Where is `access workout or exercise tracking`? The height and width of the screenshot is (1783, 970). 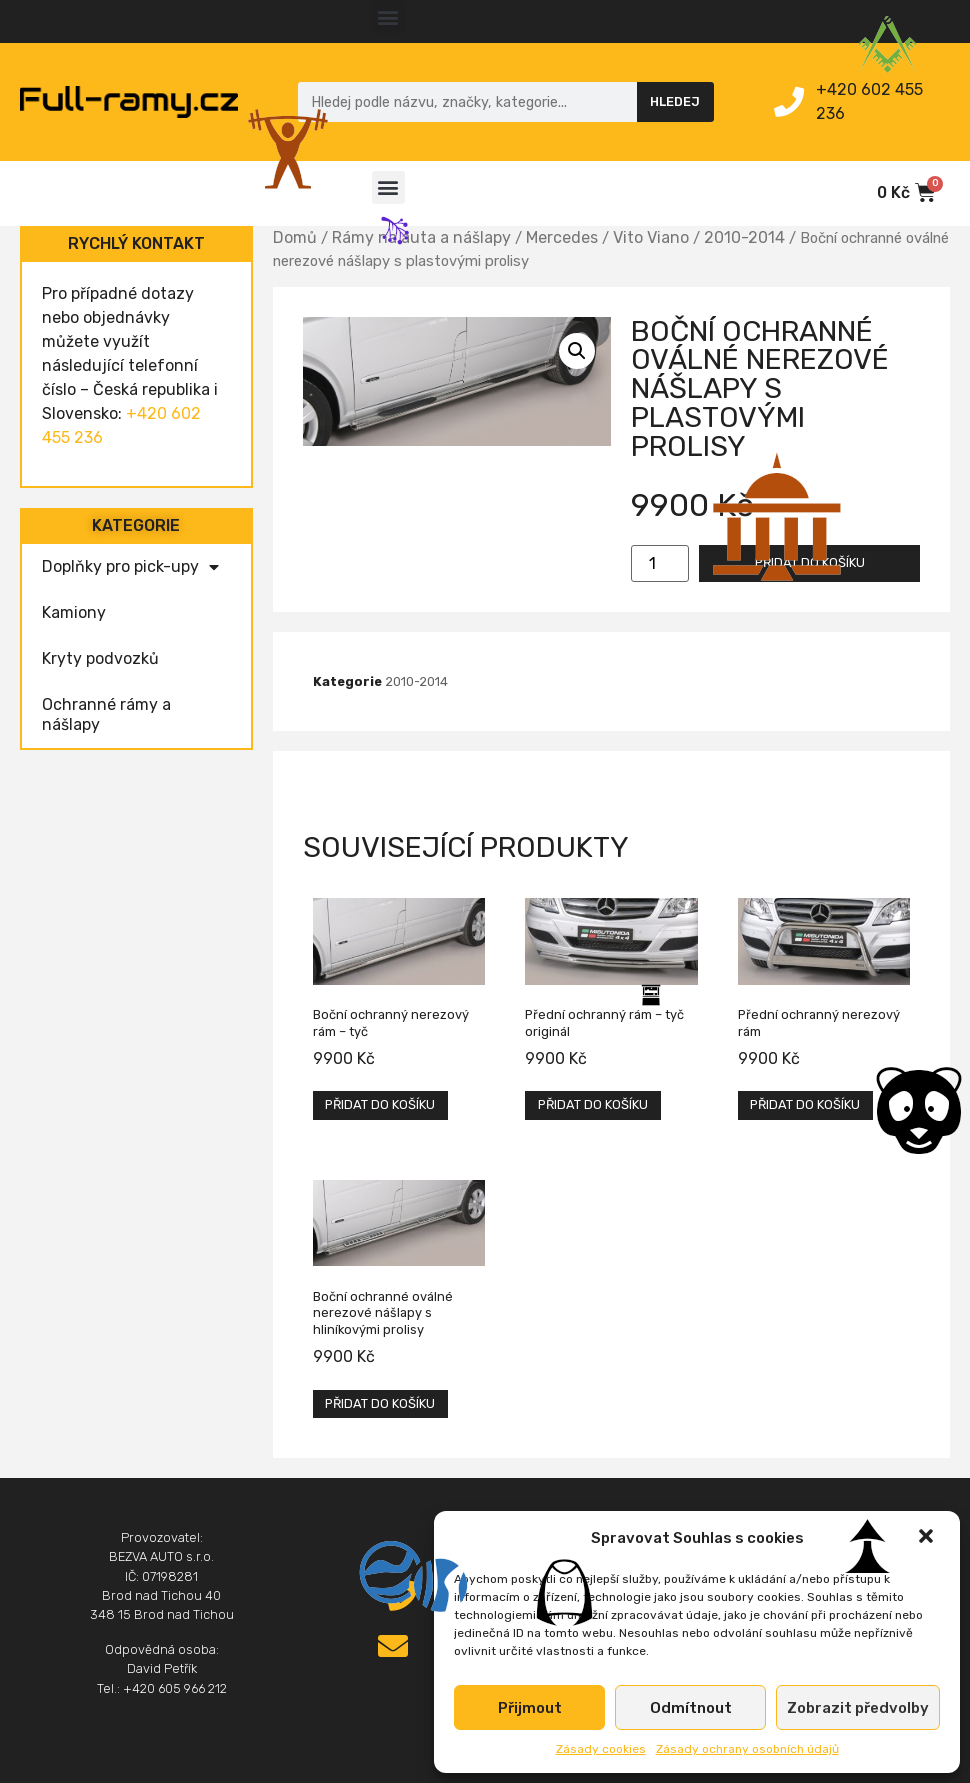 access workout or exercise tracking is located at coordinates (288, 149).